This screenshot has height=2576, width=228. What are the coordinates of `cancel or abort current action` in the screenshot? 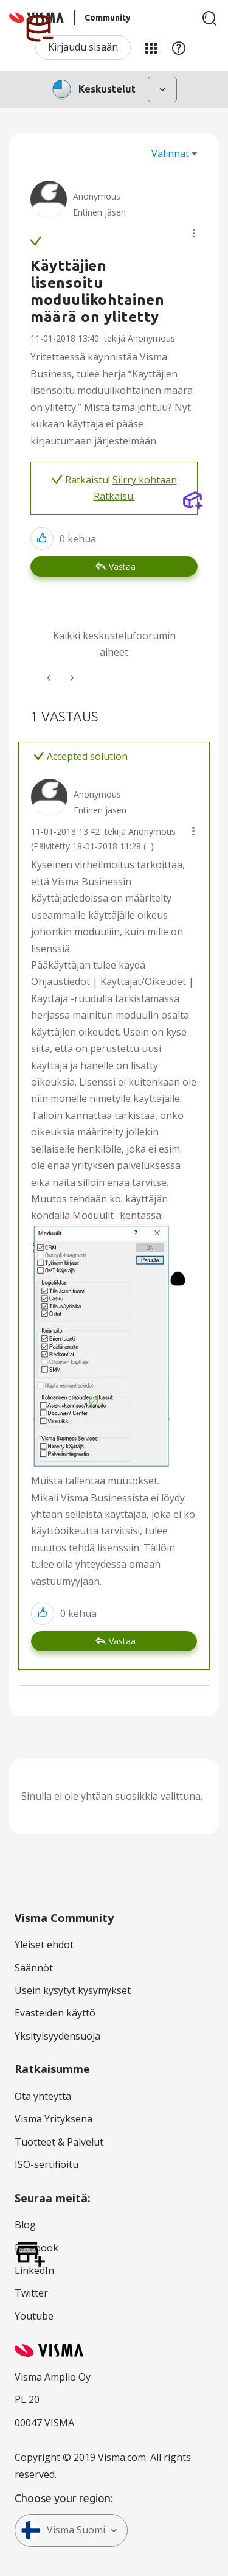 It's located at (94, 1401).